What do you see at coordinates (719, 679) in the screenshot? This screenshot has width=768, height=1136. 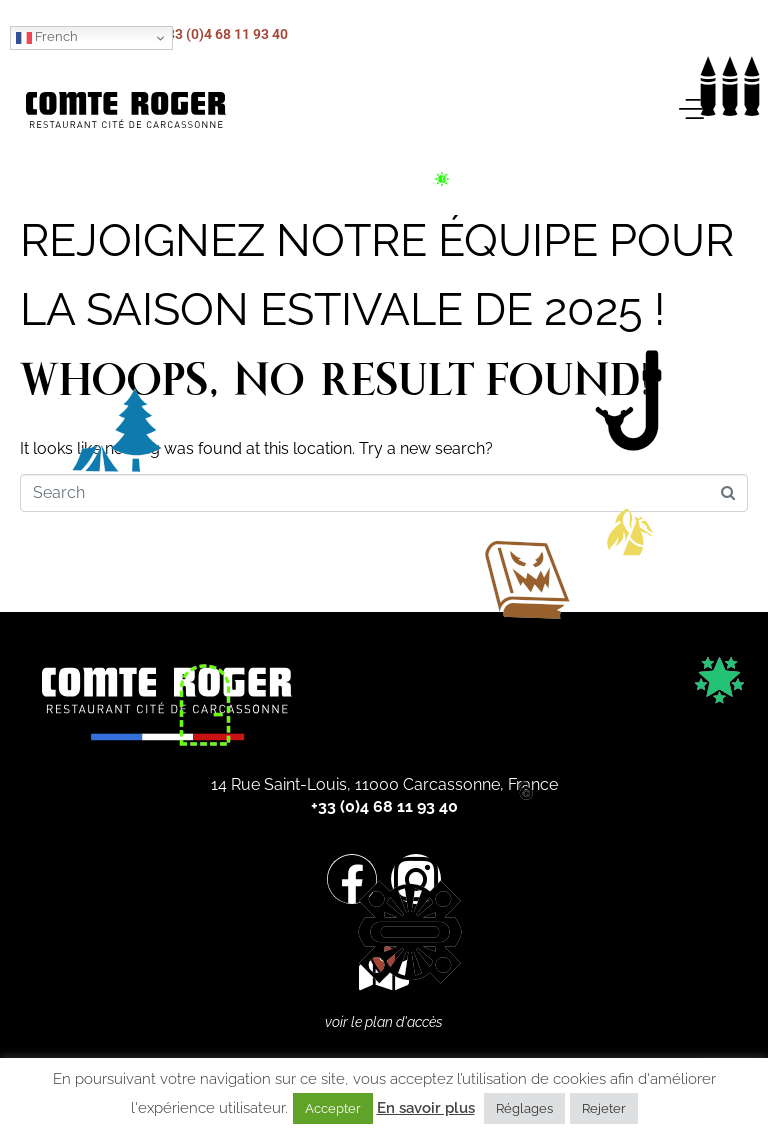 I see `view star formation or constellation pattern` at bounding box center [719, 679].